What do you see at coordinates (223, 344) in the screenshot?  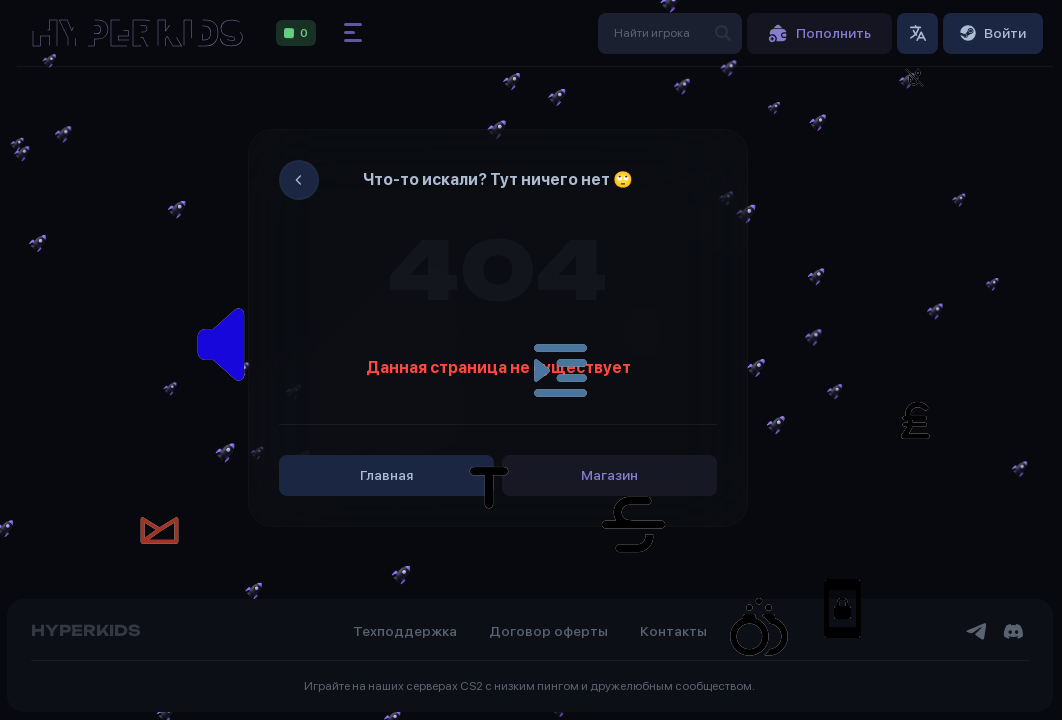 I see `mute or unmute audio` at bounding box center [223, 344].